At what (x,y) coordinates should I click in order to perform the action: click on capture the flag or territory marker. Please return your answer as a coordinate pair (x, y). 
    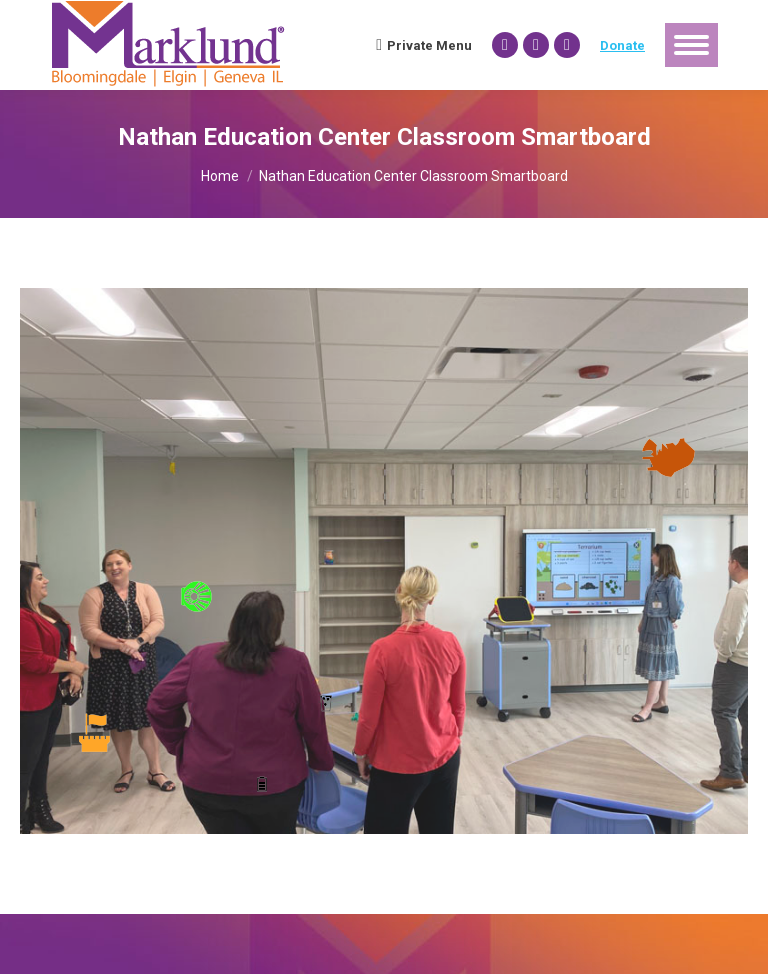
    Looking at the image, I should click on (94, 732).